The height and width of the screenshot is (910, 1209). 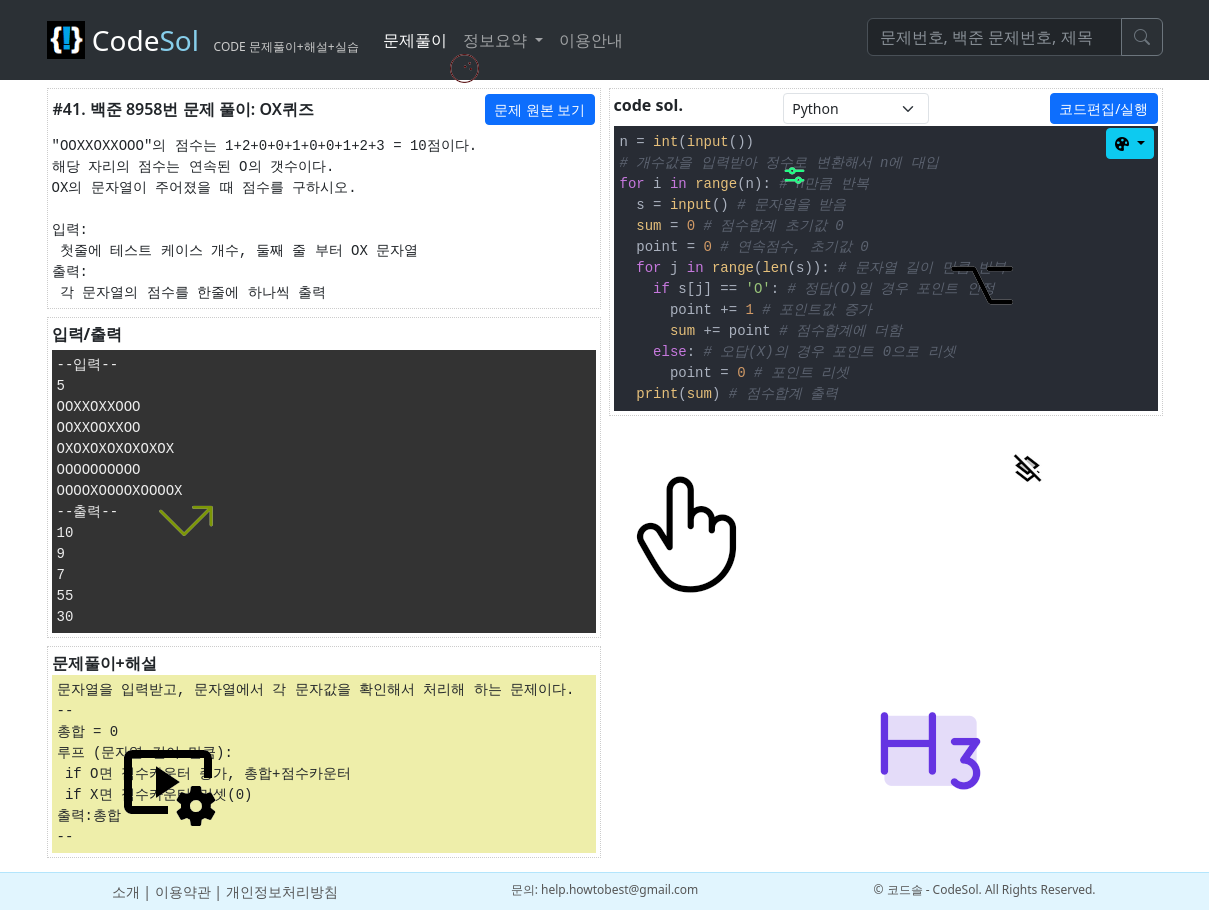 I want to click on format text as heading level 3, so click(x=925, y=749).